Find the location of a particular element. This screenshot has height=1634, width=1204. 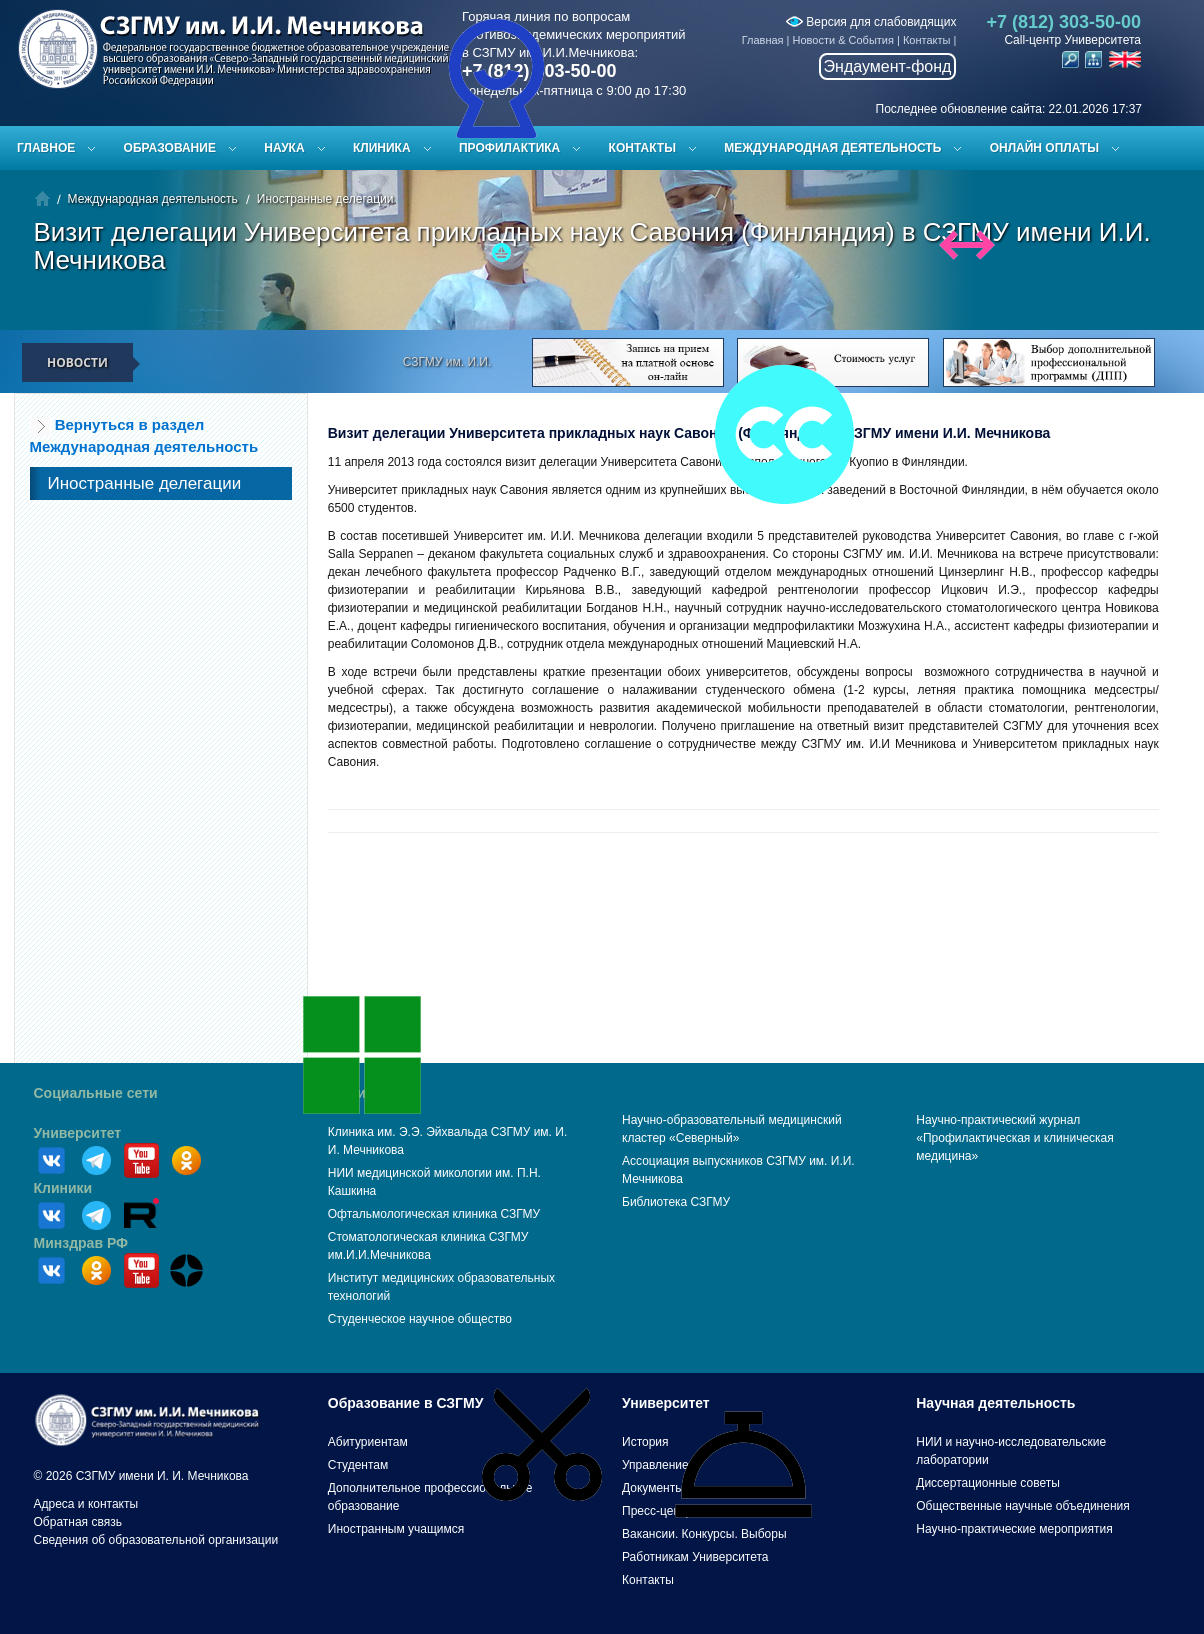

request customer service or support is located at coordinates (743, 1467).